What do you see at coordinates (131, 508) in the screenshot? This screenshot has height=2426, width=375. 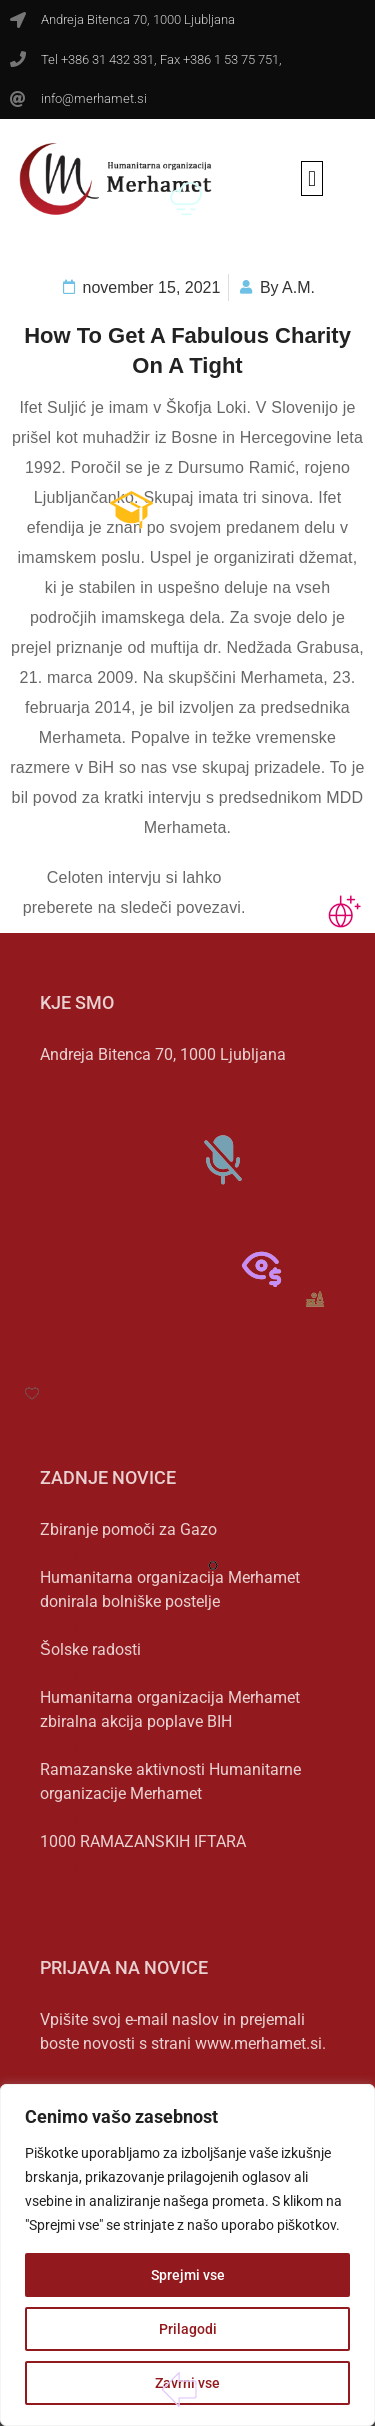 I see `access education or learning features` at bounding box center [131, 508].